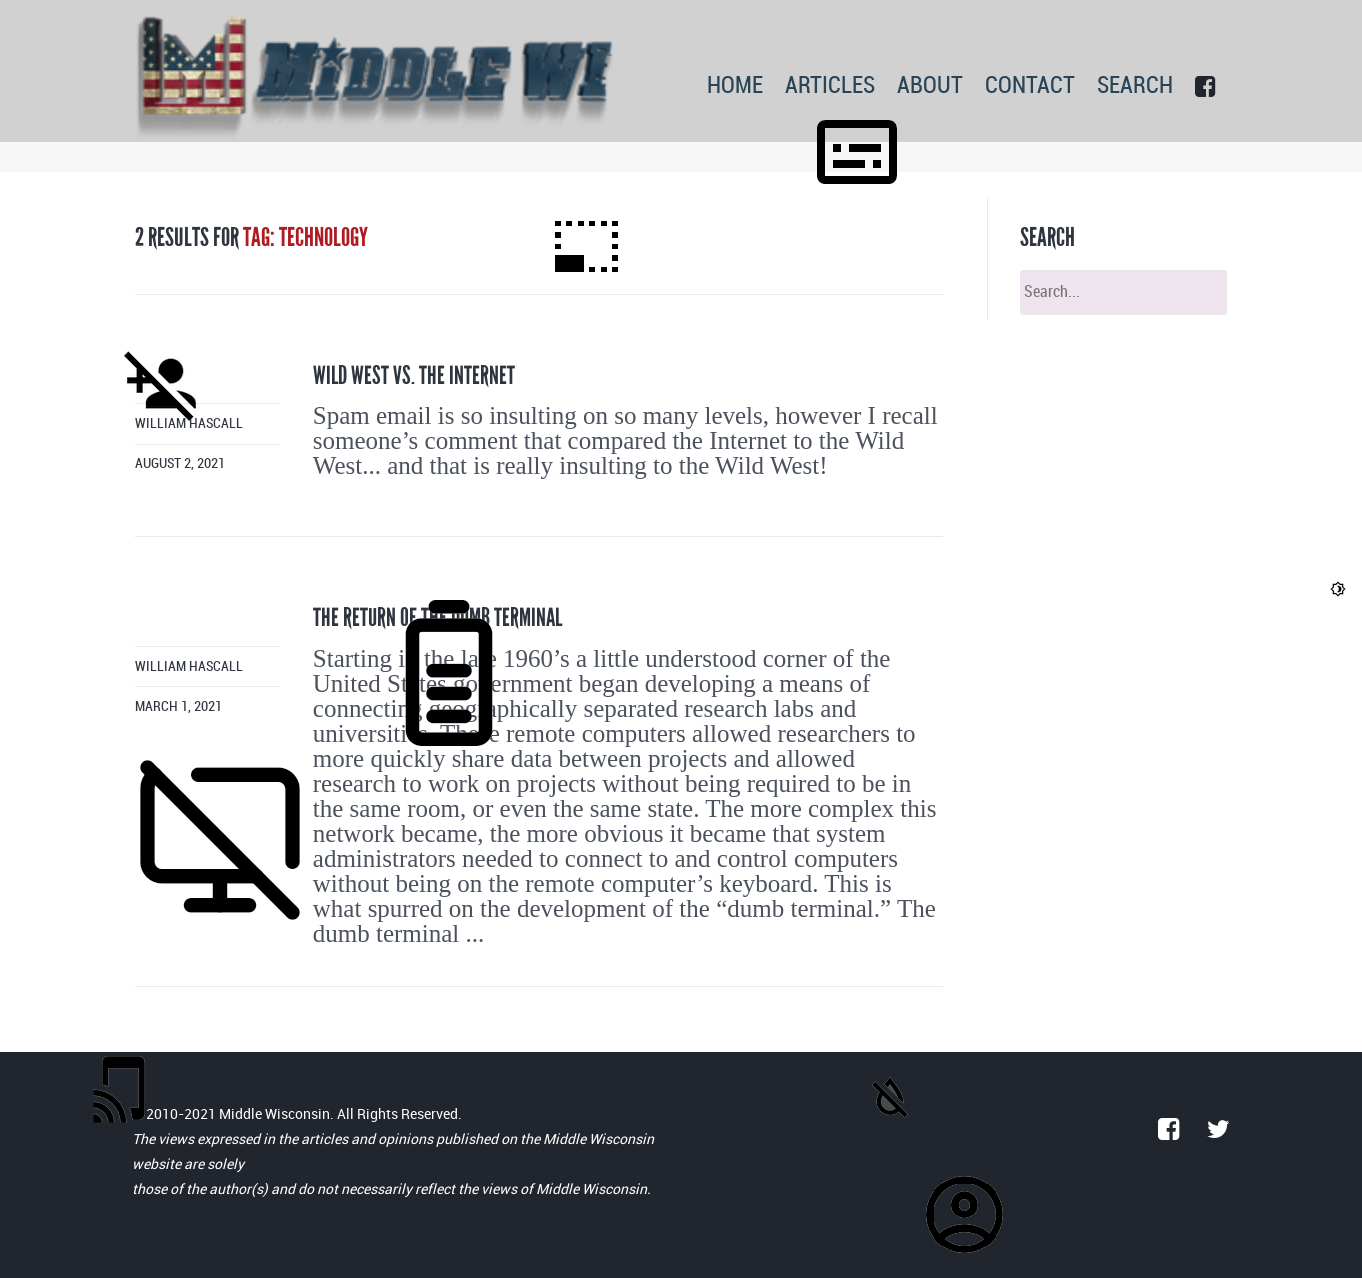 This screenshot has height=1278, width=1362. Describe the element at coordinates (857, 152) in the screenshot. I see `enable subtitles or closed captions` at that location.